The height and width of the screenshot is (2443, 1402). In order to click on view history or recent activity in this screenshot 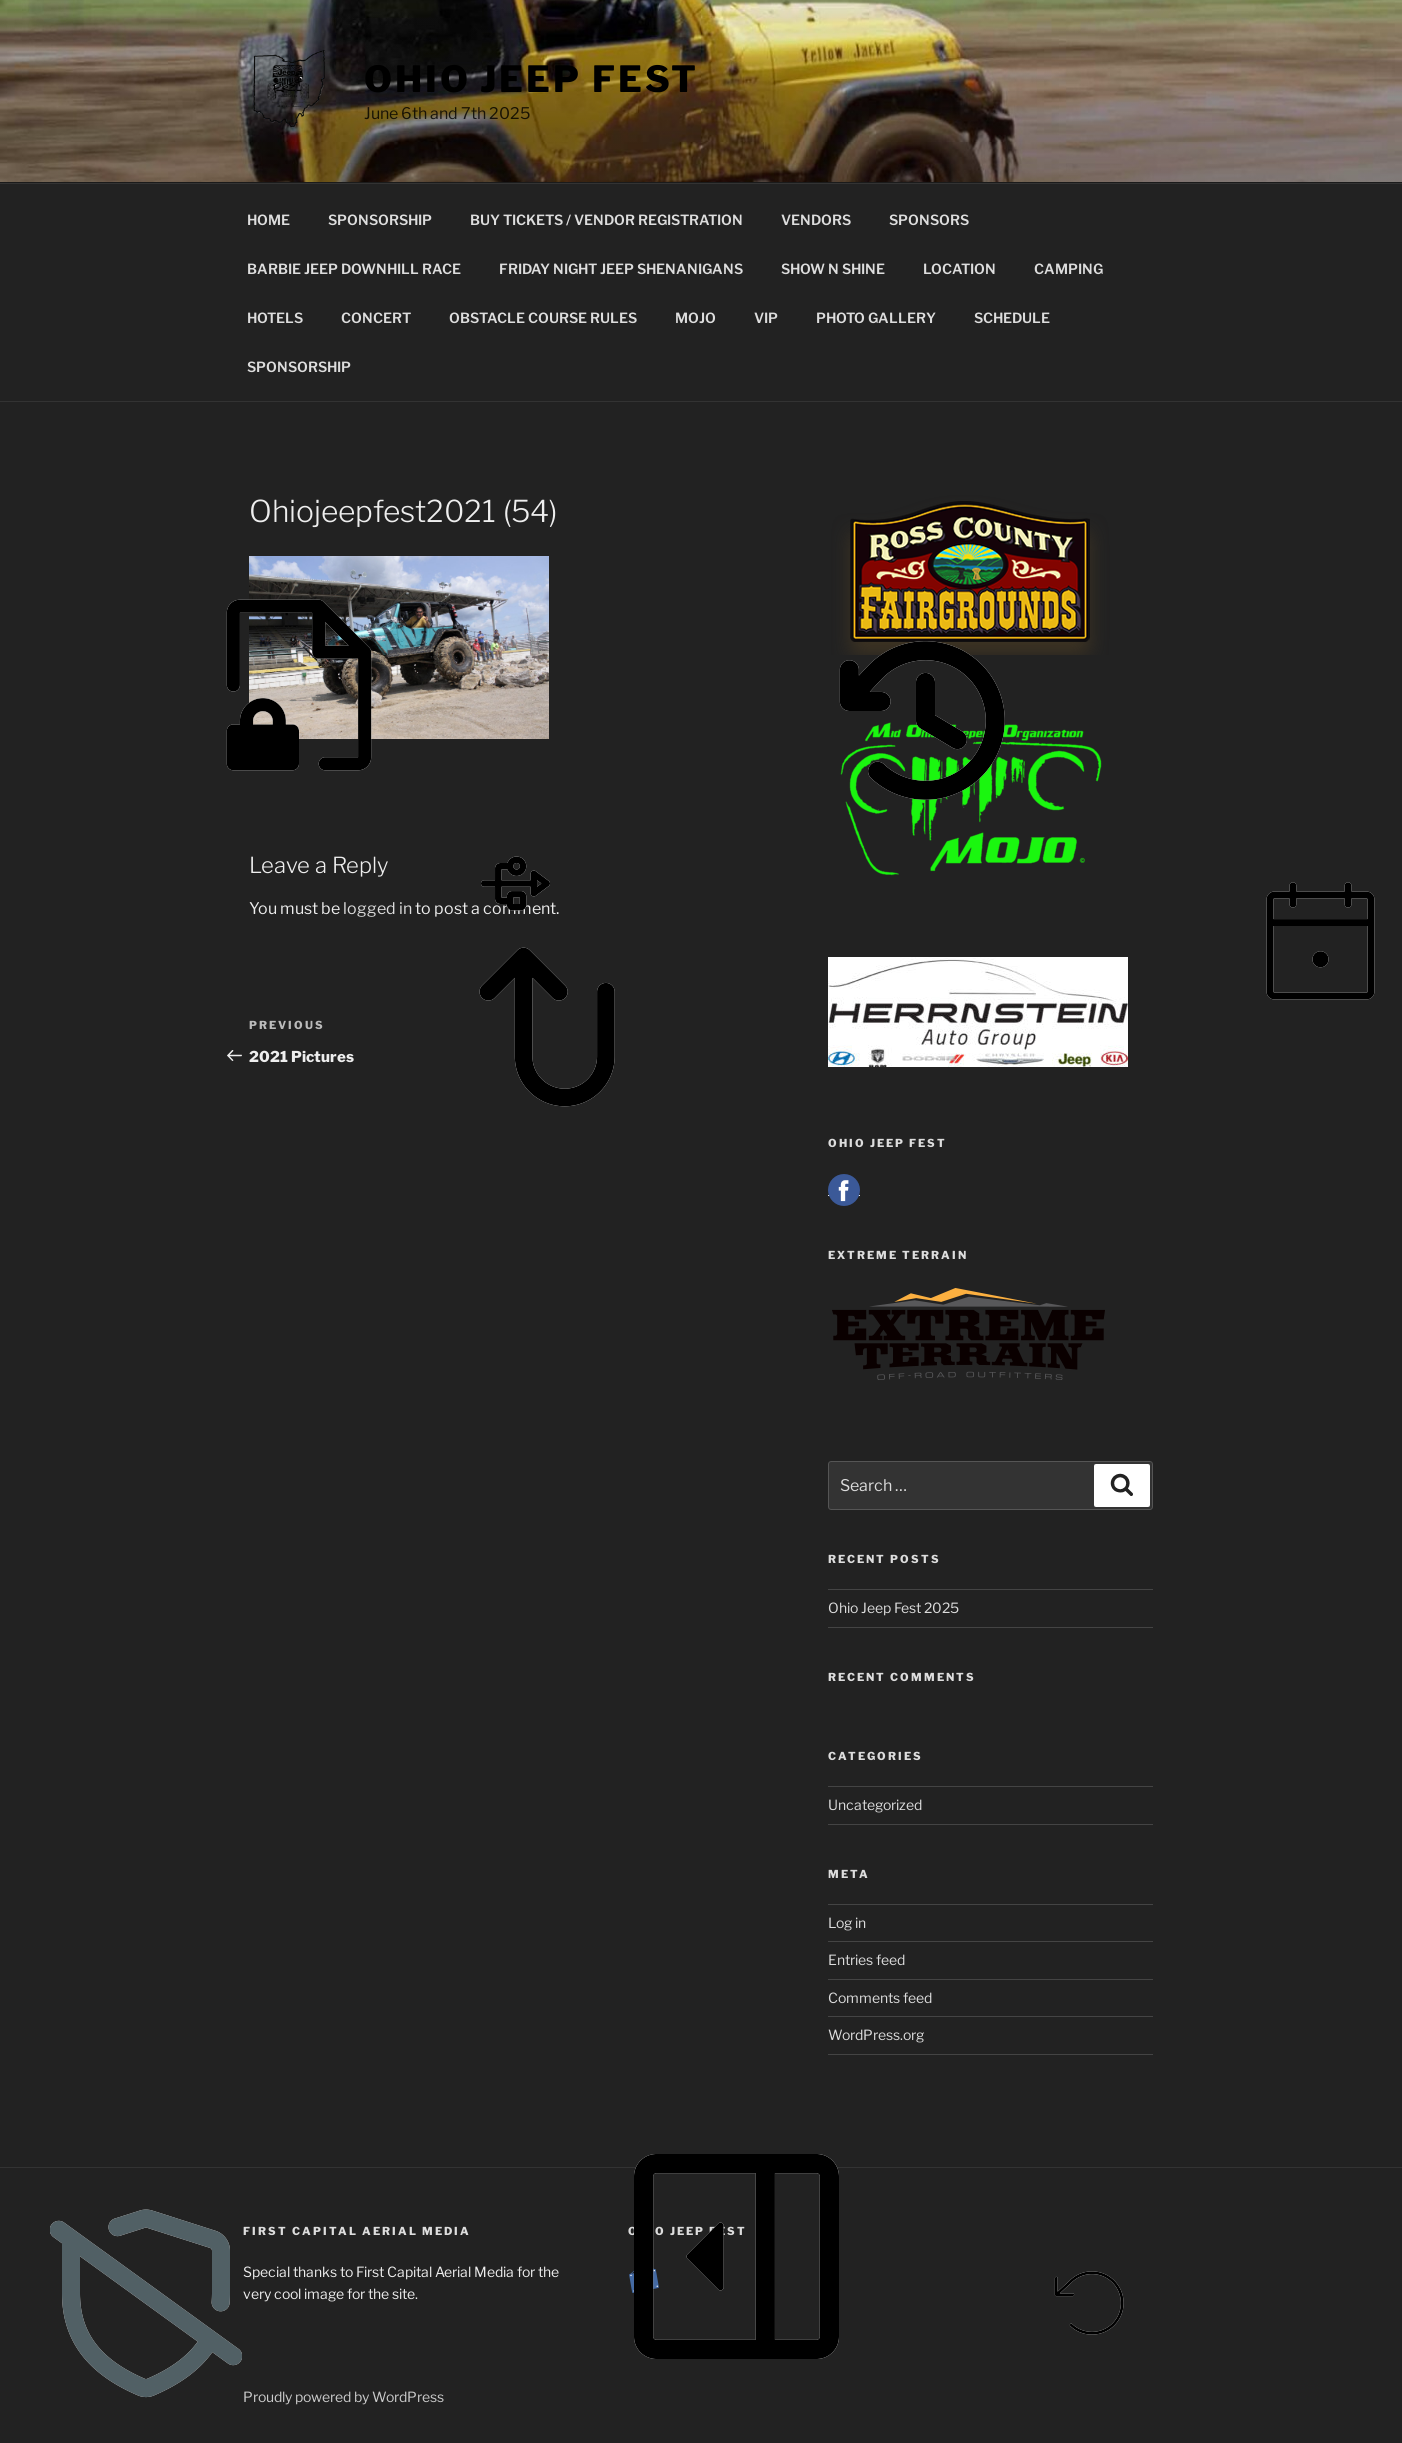, I will do `click(925, 720)`.